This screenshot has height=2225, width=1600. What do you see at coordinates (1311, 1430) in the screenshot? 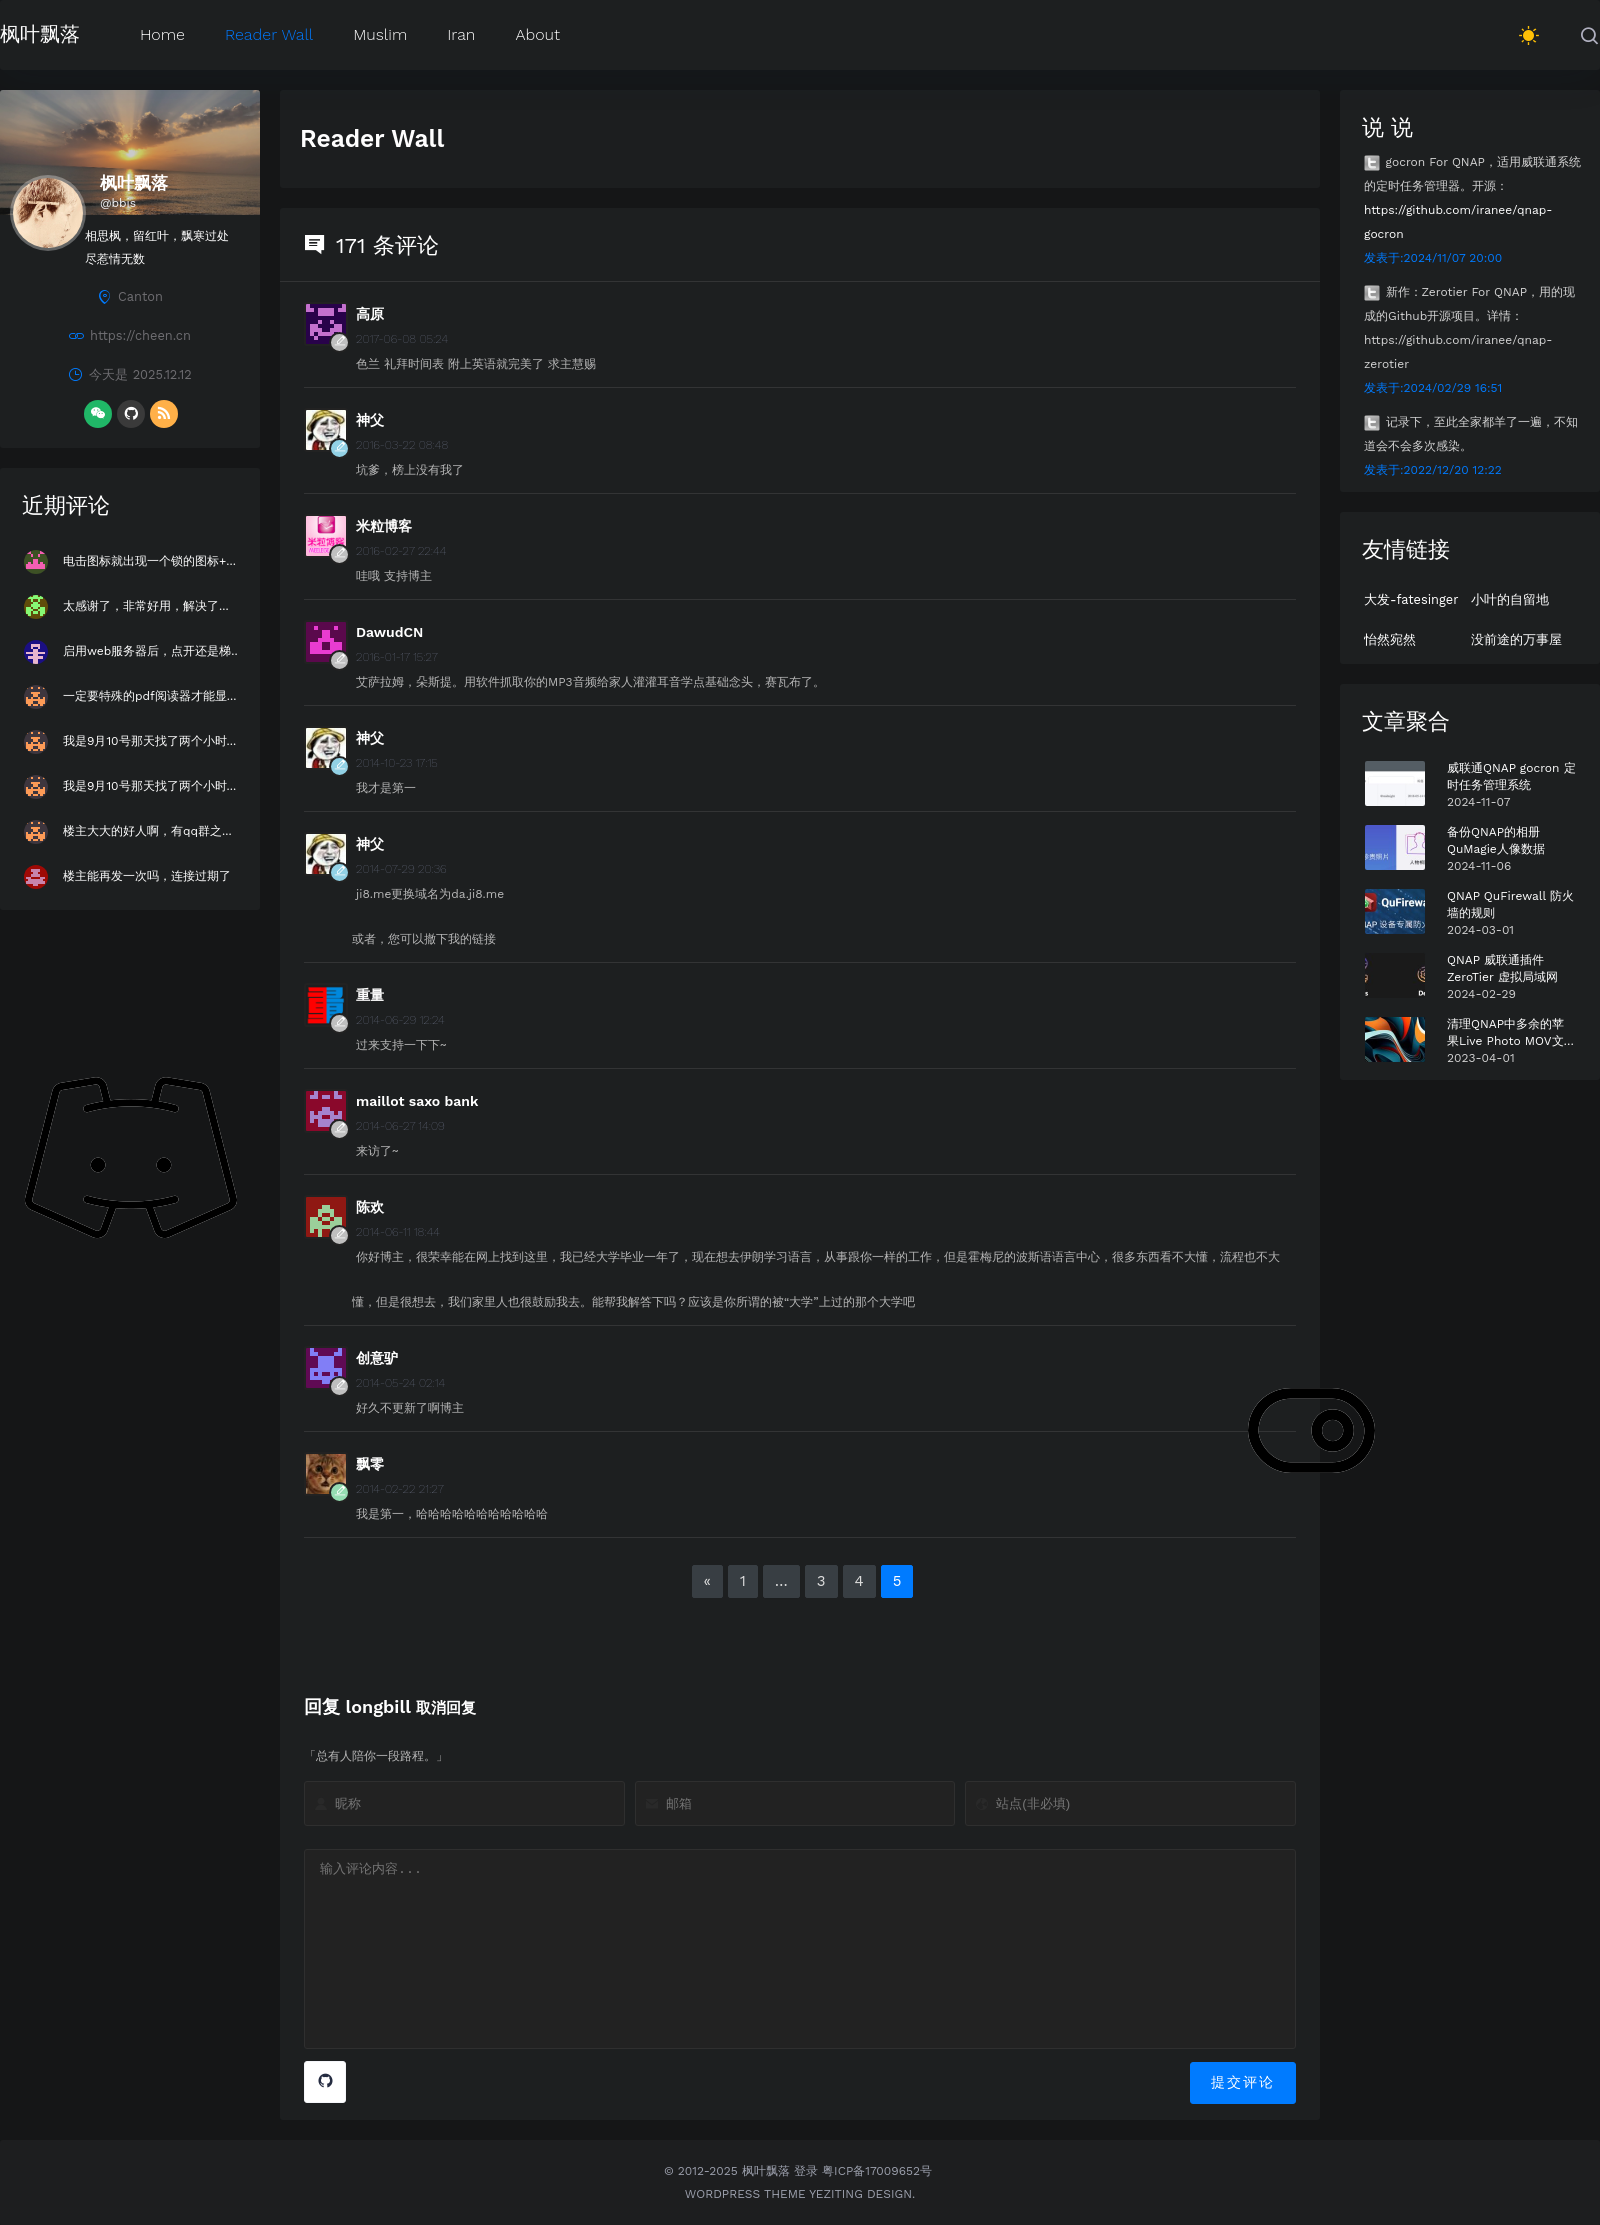
I see `toggle switch in the on/enabled position` at bounding box center [1311, 1430].